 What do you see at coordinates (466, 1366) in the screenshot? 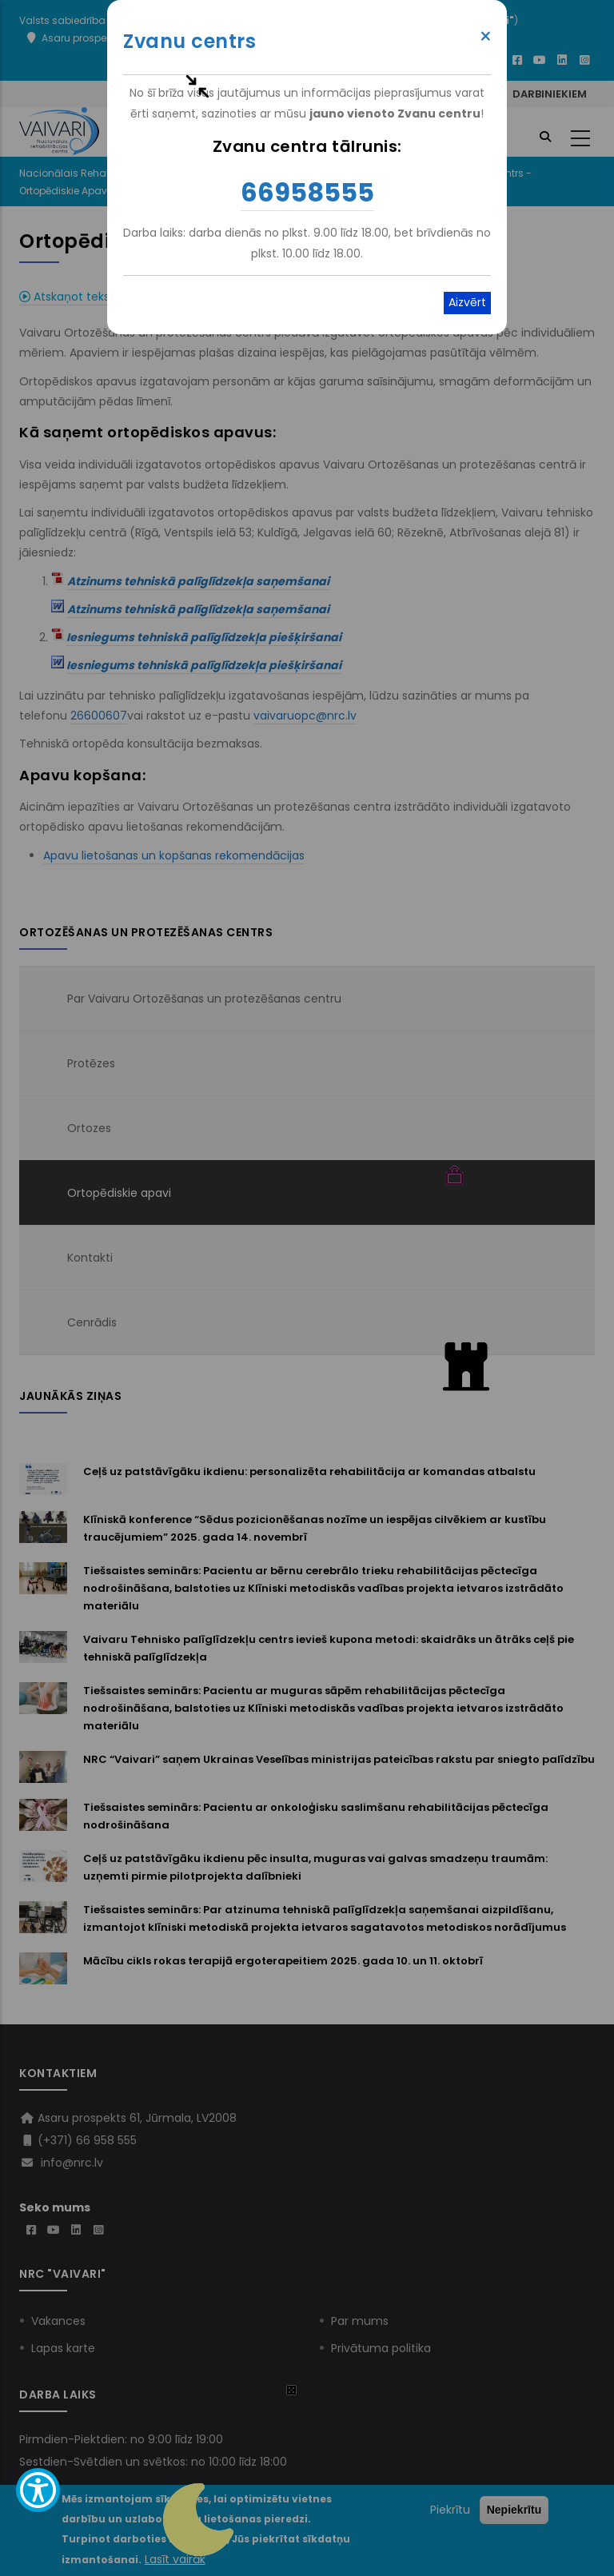
I see `access castle or fortress-themed game features` at bounding box center [466, 1366].